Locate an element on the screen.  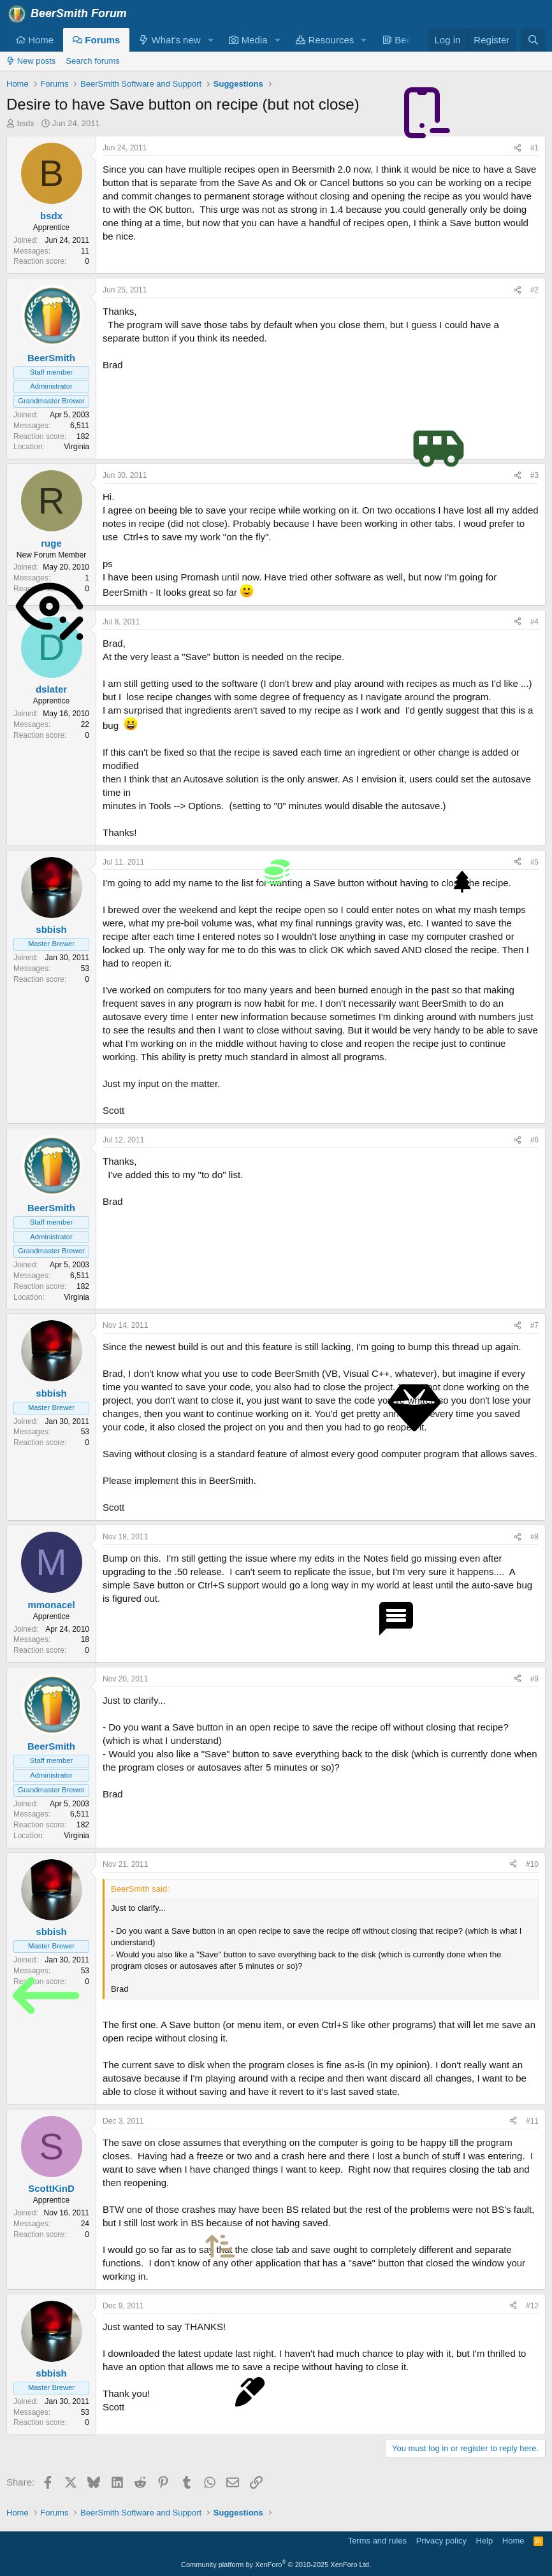
book a shuttle or van service is located at coordinates (439, 447).